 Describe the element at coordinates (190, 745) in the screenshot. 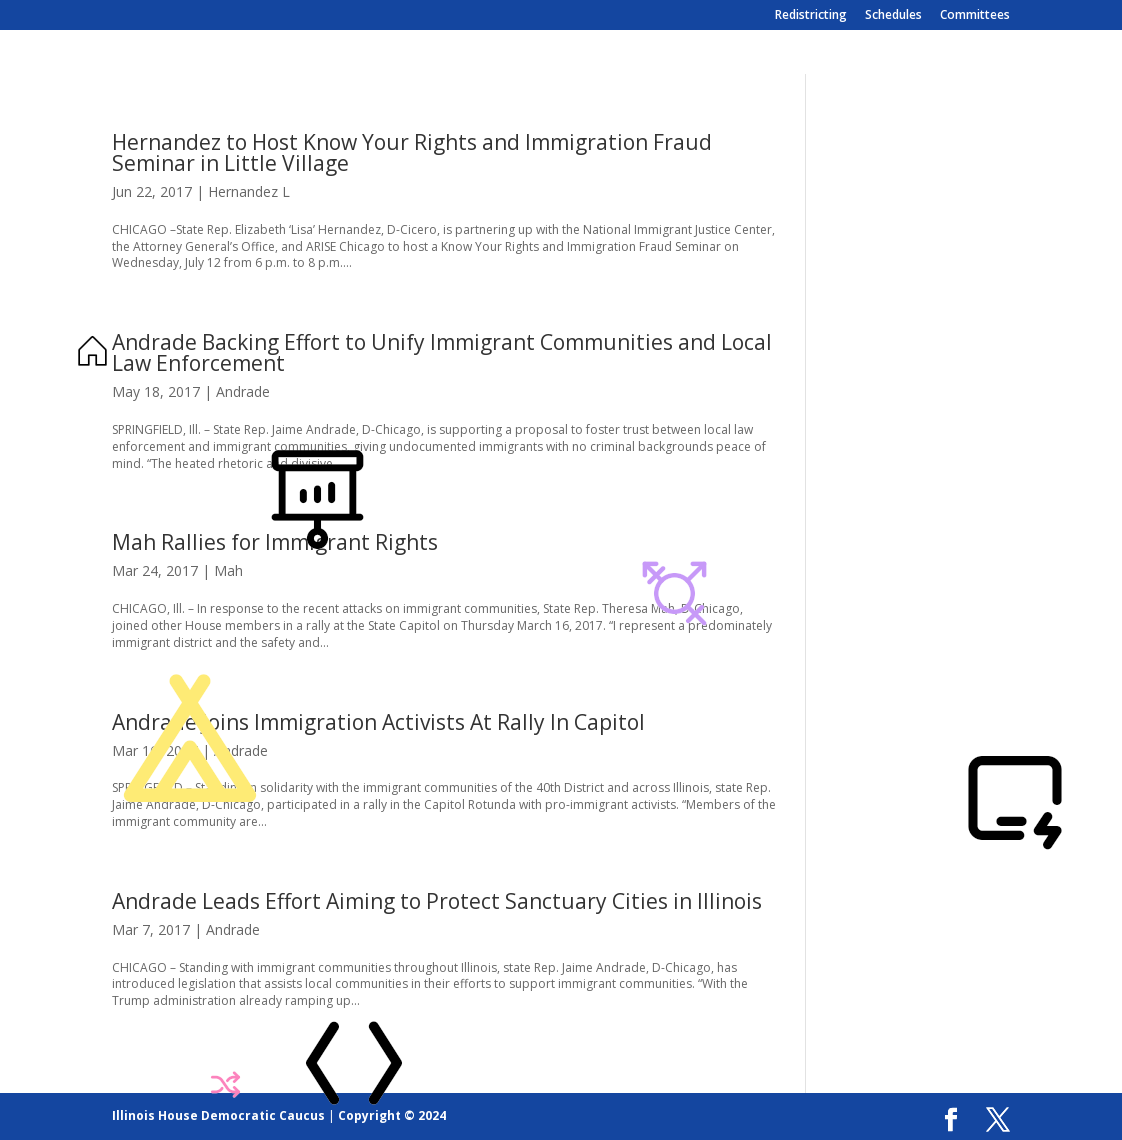

I see `access camping or outdoor activity features` at that location.